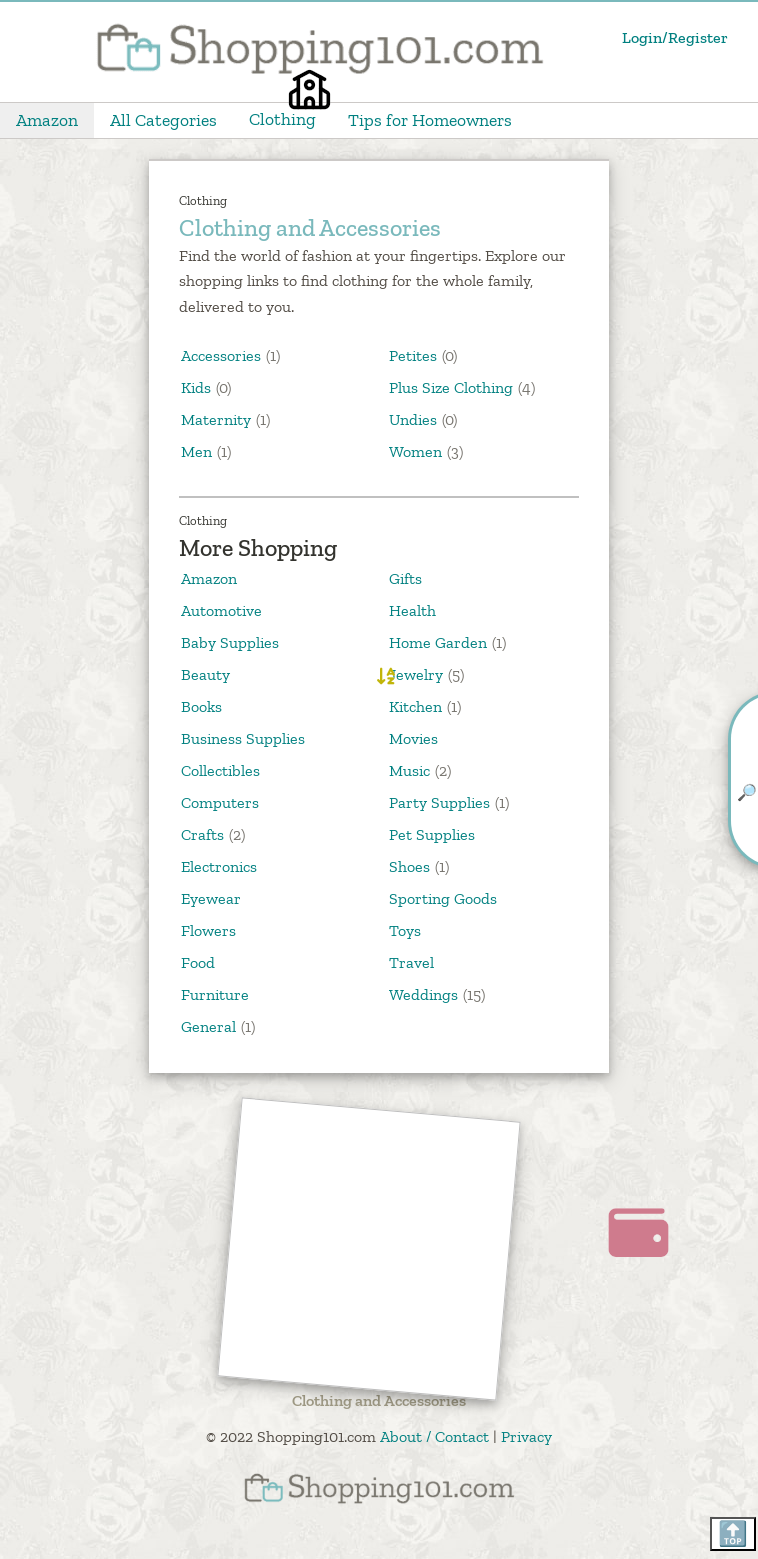  Describe the element at coordinates (386, 676) in the screenshot. I see `sort list alphabetically A to Z` at that location.